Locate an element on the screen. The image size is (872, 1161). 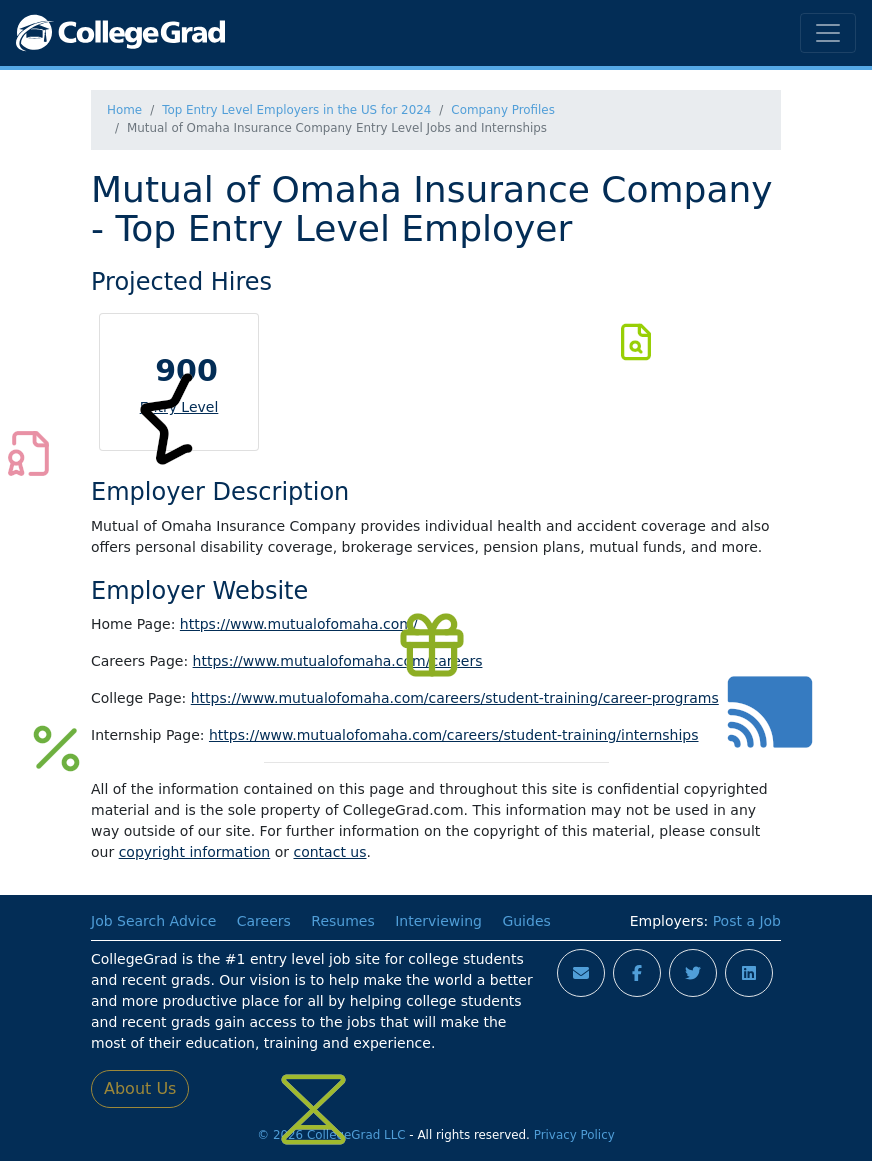
cast your screen to another device is located at coordinates (770, 712).